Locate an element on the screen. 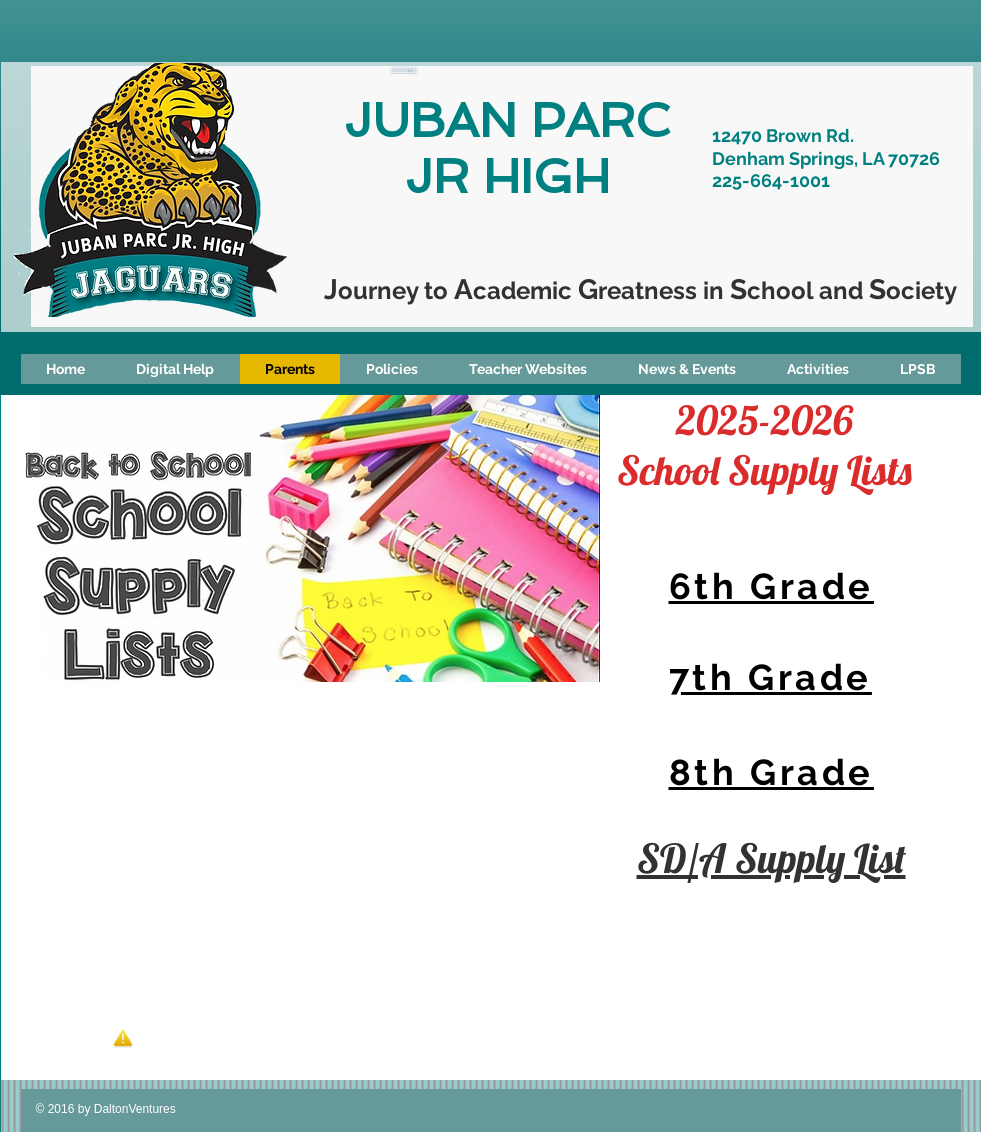 The image size is (981, 1132). open diagnostics reporter to view system issues is located at coordinates (123, 1038).